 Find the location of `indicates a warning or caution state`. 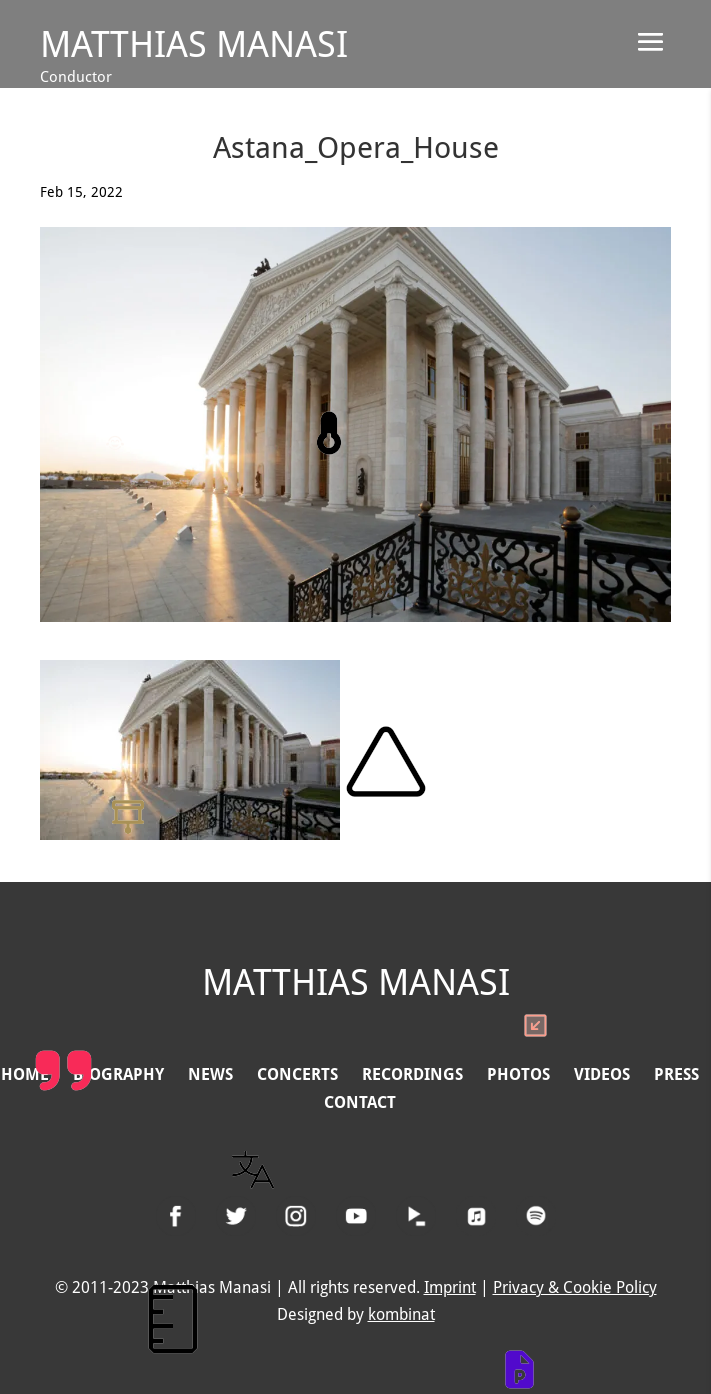

indicates a warning or caution state is located at coordinates (386, 763).